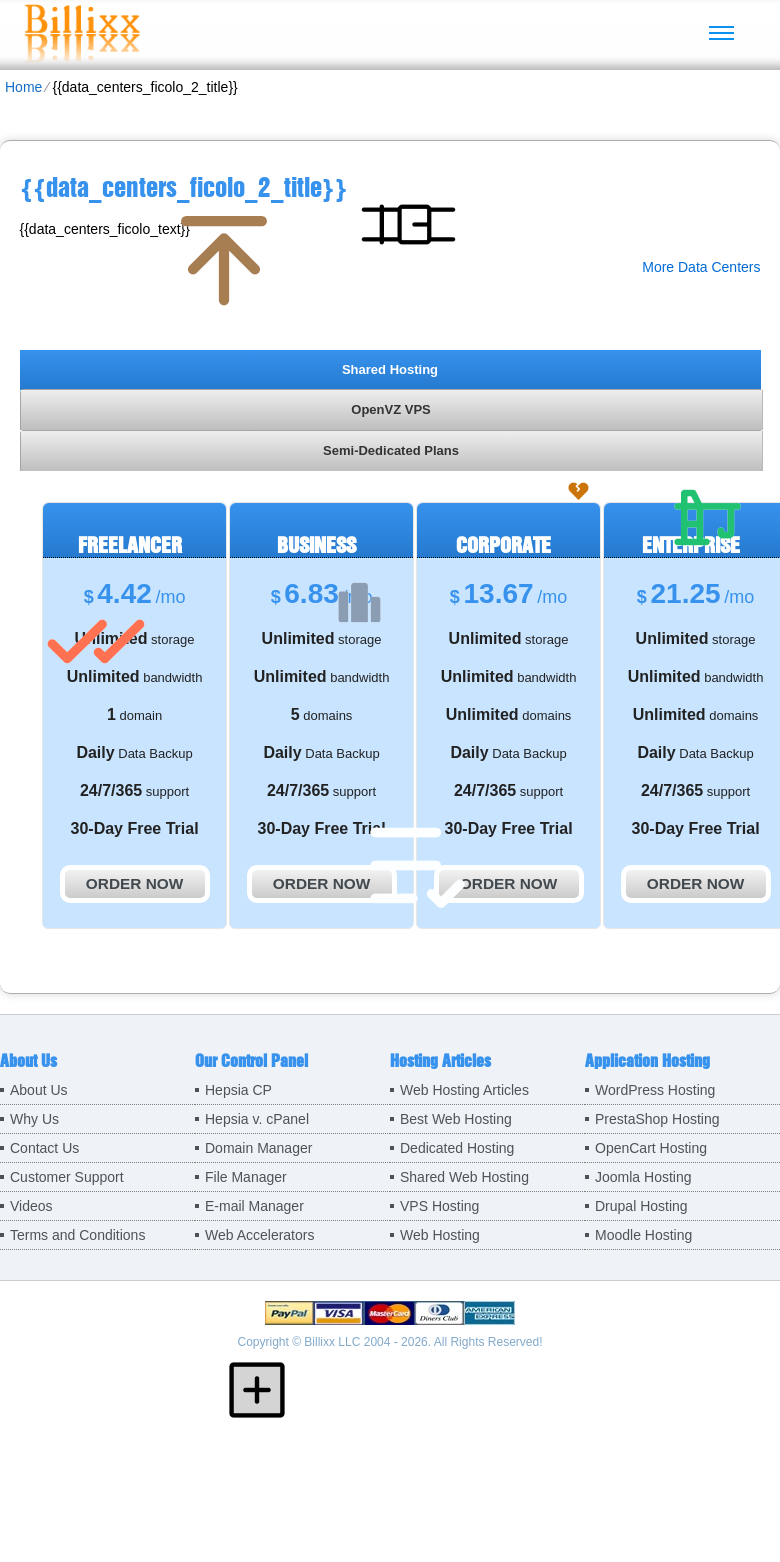 The height and width of the screenshot is (1562, 780). Describe the element at coordinates (417, 865) in the screenshot. I see `view completed tasks` at that location.